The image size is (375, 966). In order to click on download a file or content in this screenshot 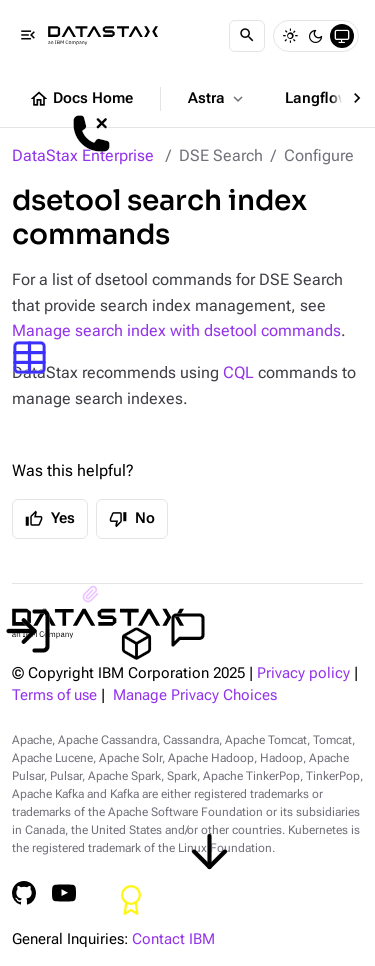, I will do `click(209, 851)`.